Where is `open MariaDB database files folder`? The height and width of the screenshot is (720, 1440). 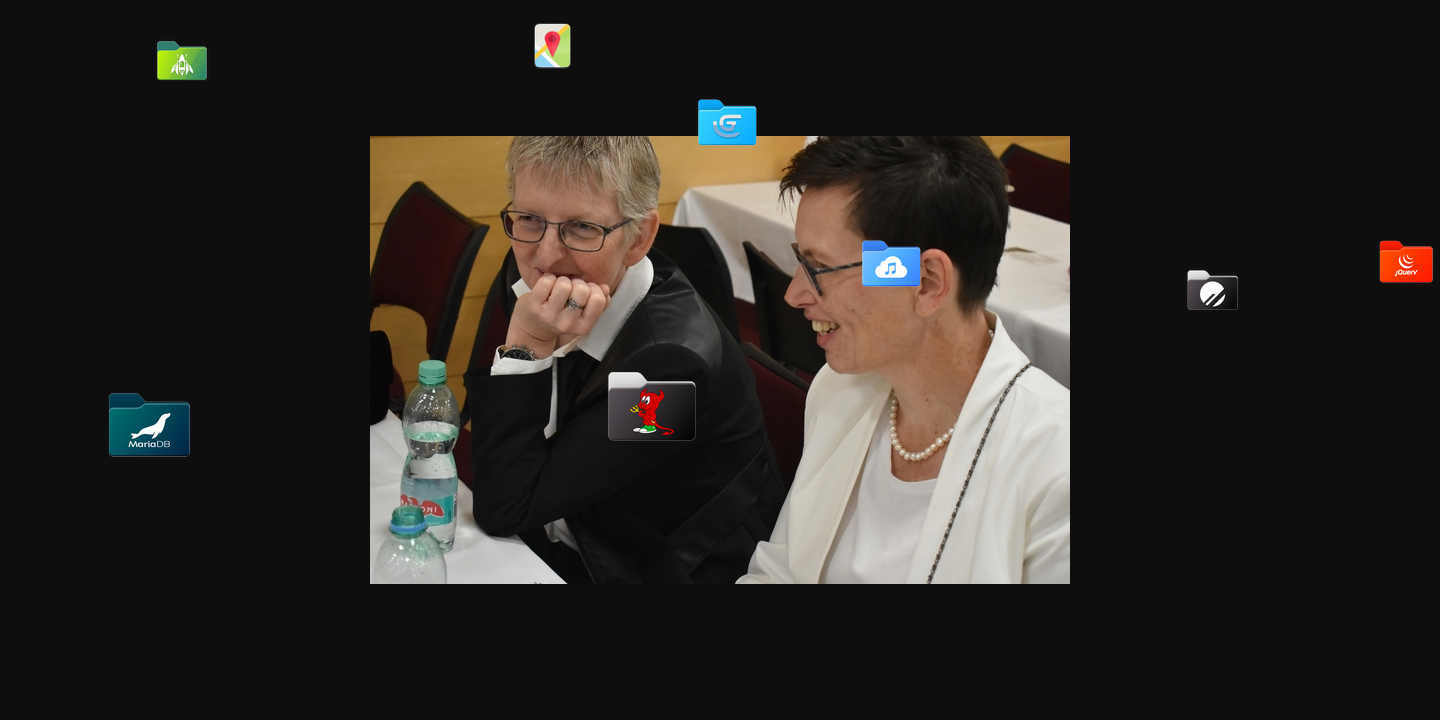
open MariaDB database files folder is located at coordinates (149, 427).